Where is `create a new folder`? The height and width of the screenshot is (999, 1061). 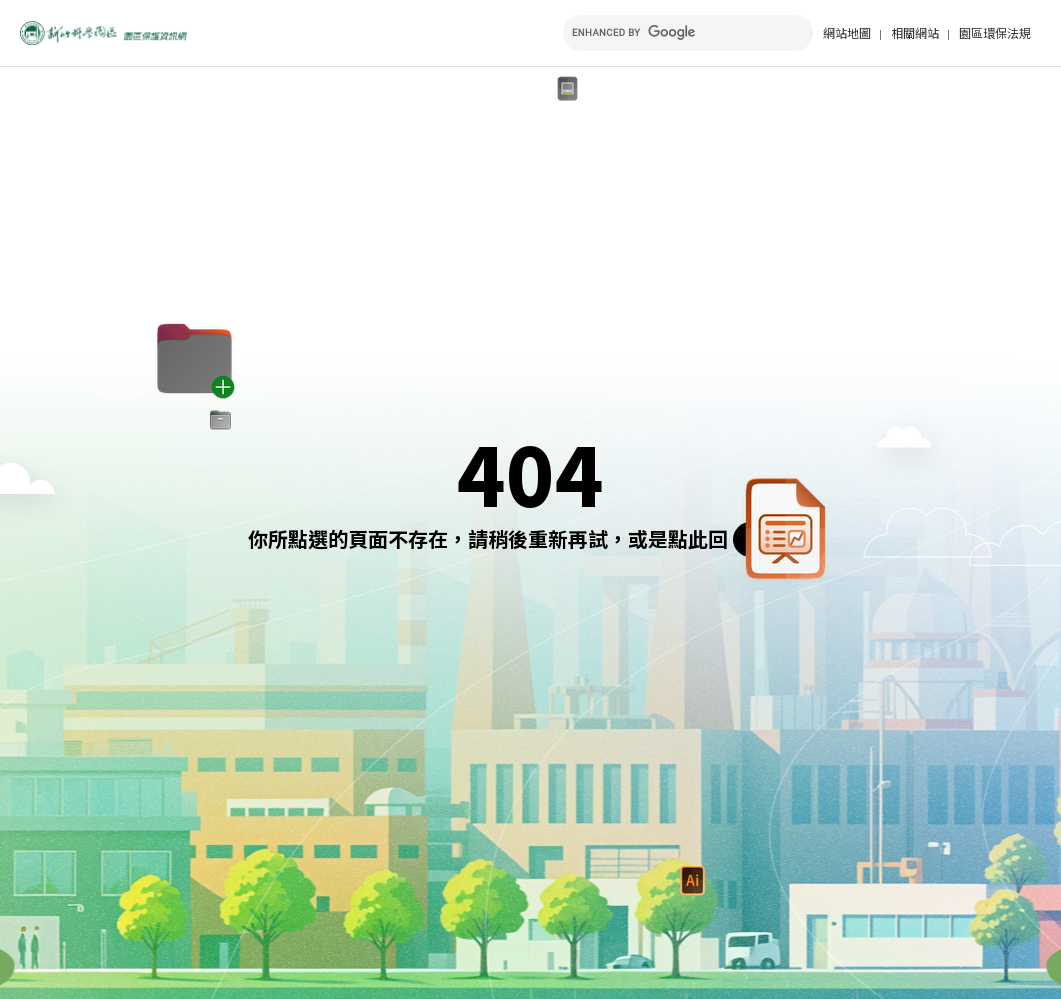
create a new folder is located at coordinates (194, 358).